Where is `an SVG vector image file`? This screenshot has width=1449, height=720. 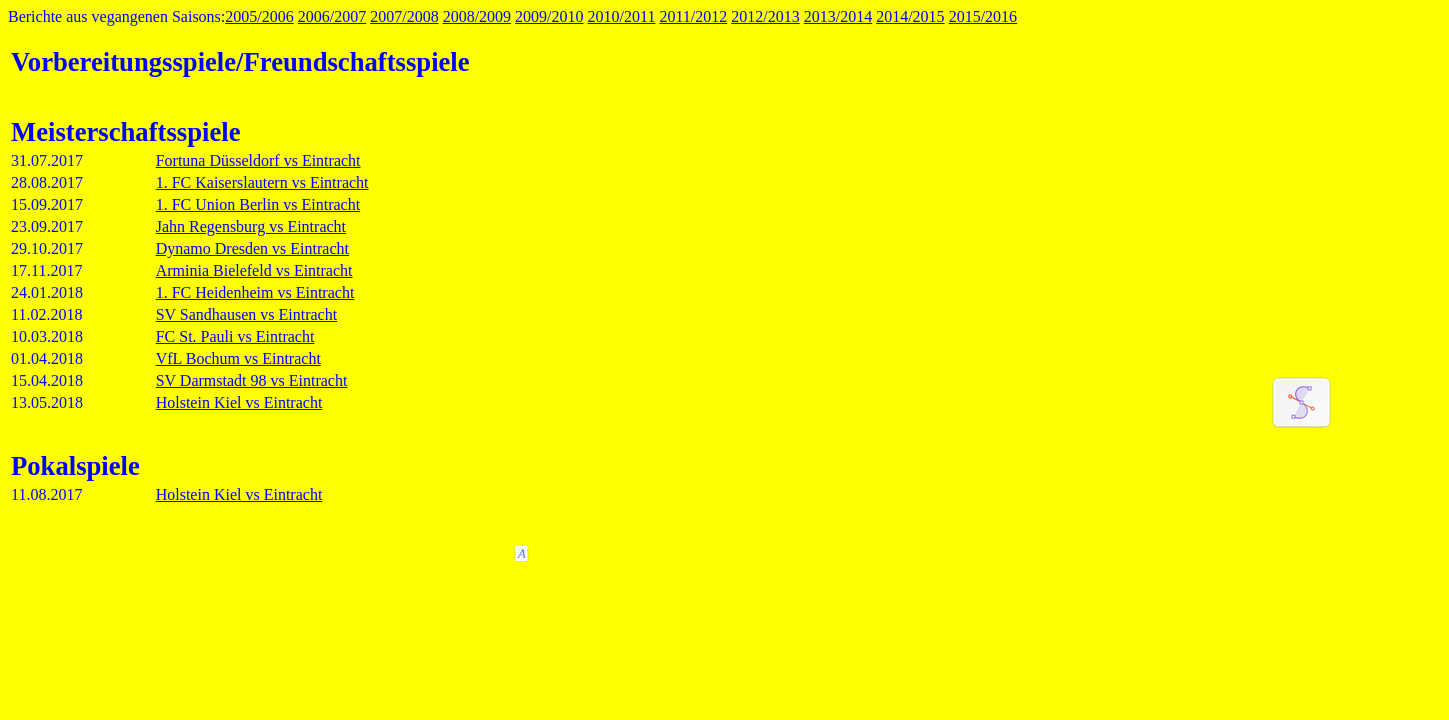 an SVG vector image file is located at coordinates (1301, 400).